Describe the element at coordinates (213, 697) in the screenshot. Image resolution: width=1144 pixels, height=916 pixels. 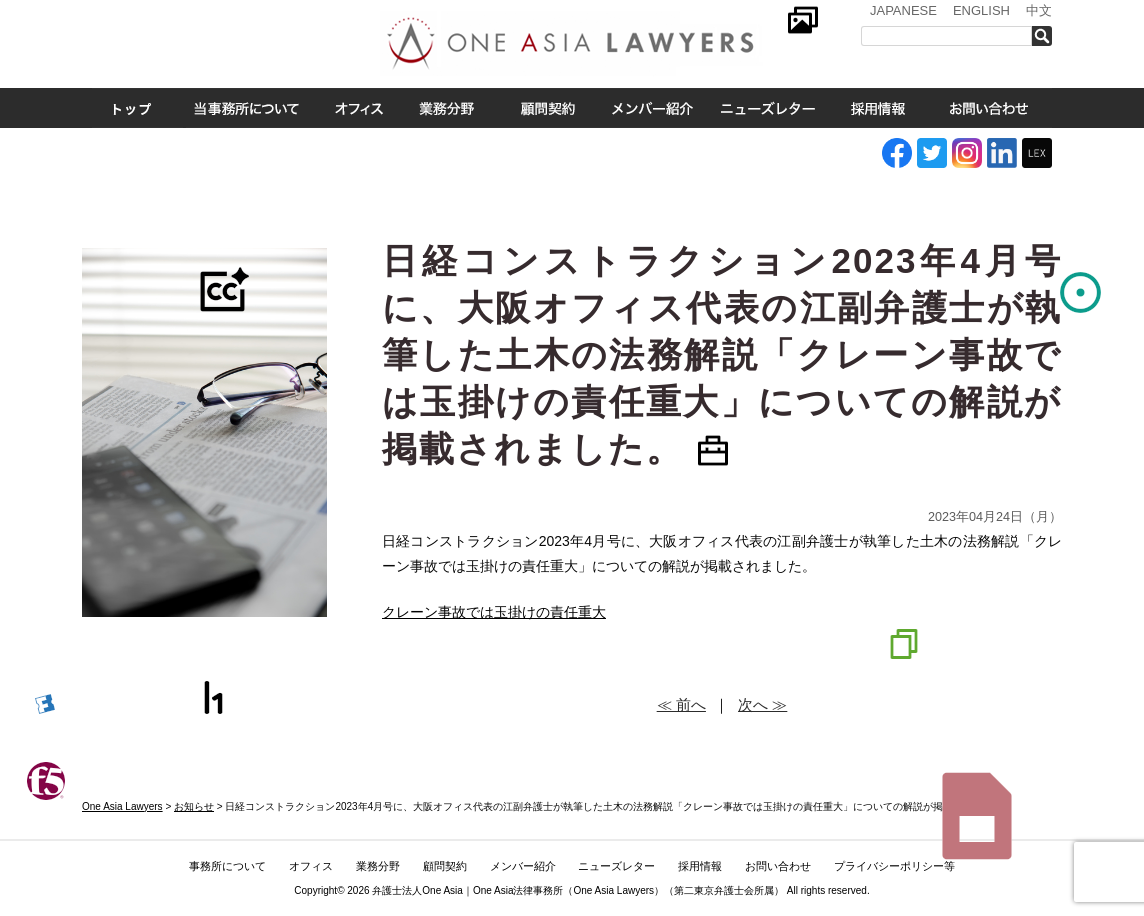
I see `visit hackerone bug bounty platform` at that location.